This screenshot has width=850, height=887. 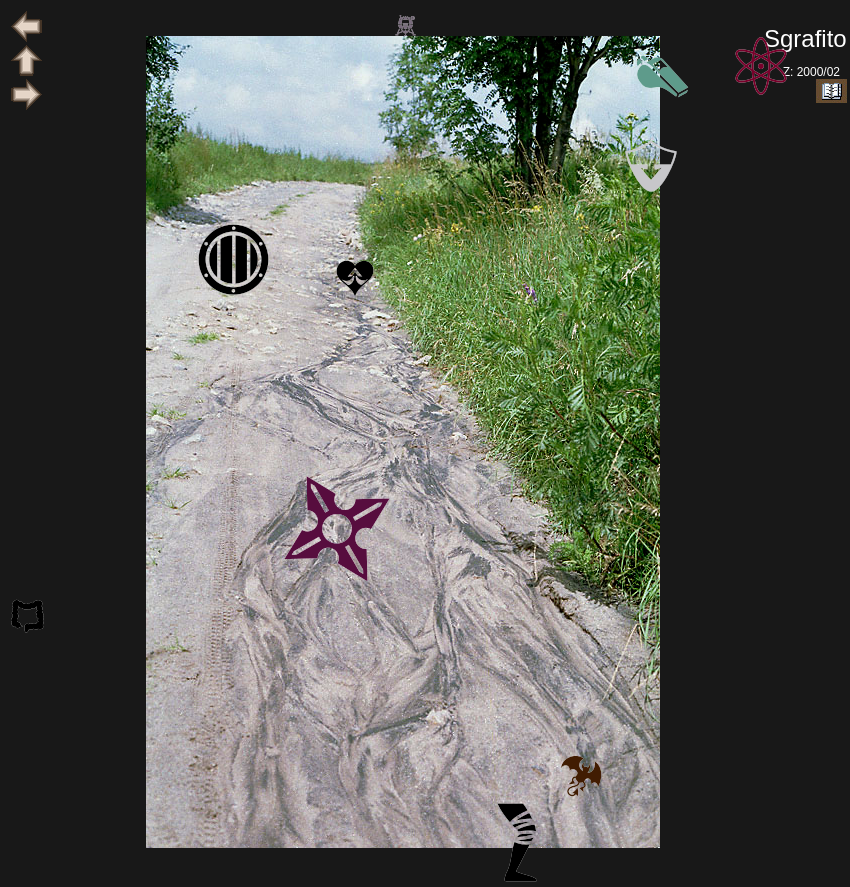 What do you see at coordinates (233, 259) in the screenshot?
I see `access defense or protection settings` at bounding box center [233, 259].